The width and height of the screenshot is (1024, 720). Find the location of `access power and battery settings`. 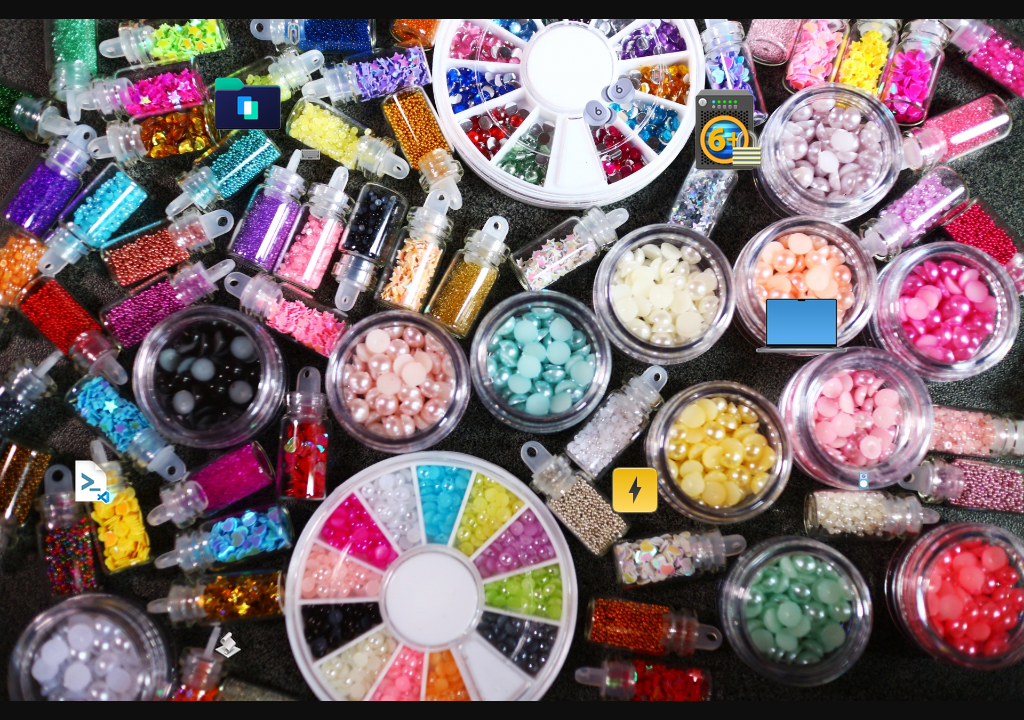

access power and battery settings is located at coordinates (635, 490).